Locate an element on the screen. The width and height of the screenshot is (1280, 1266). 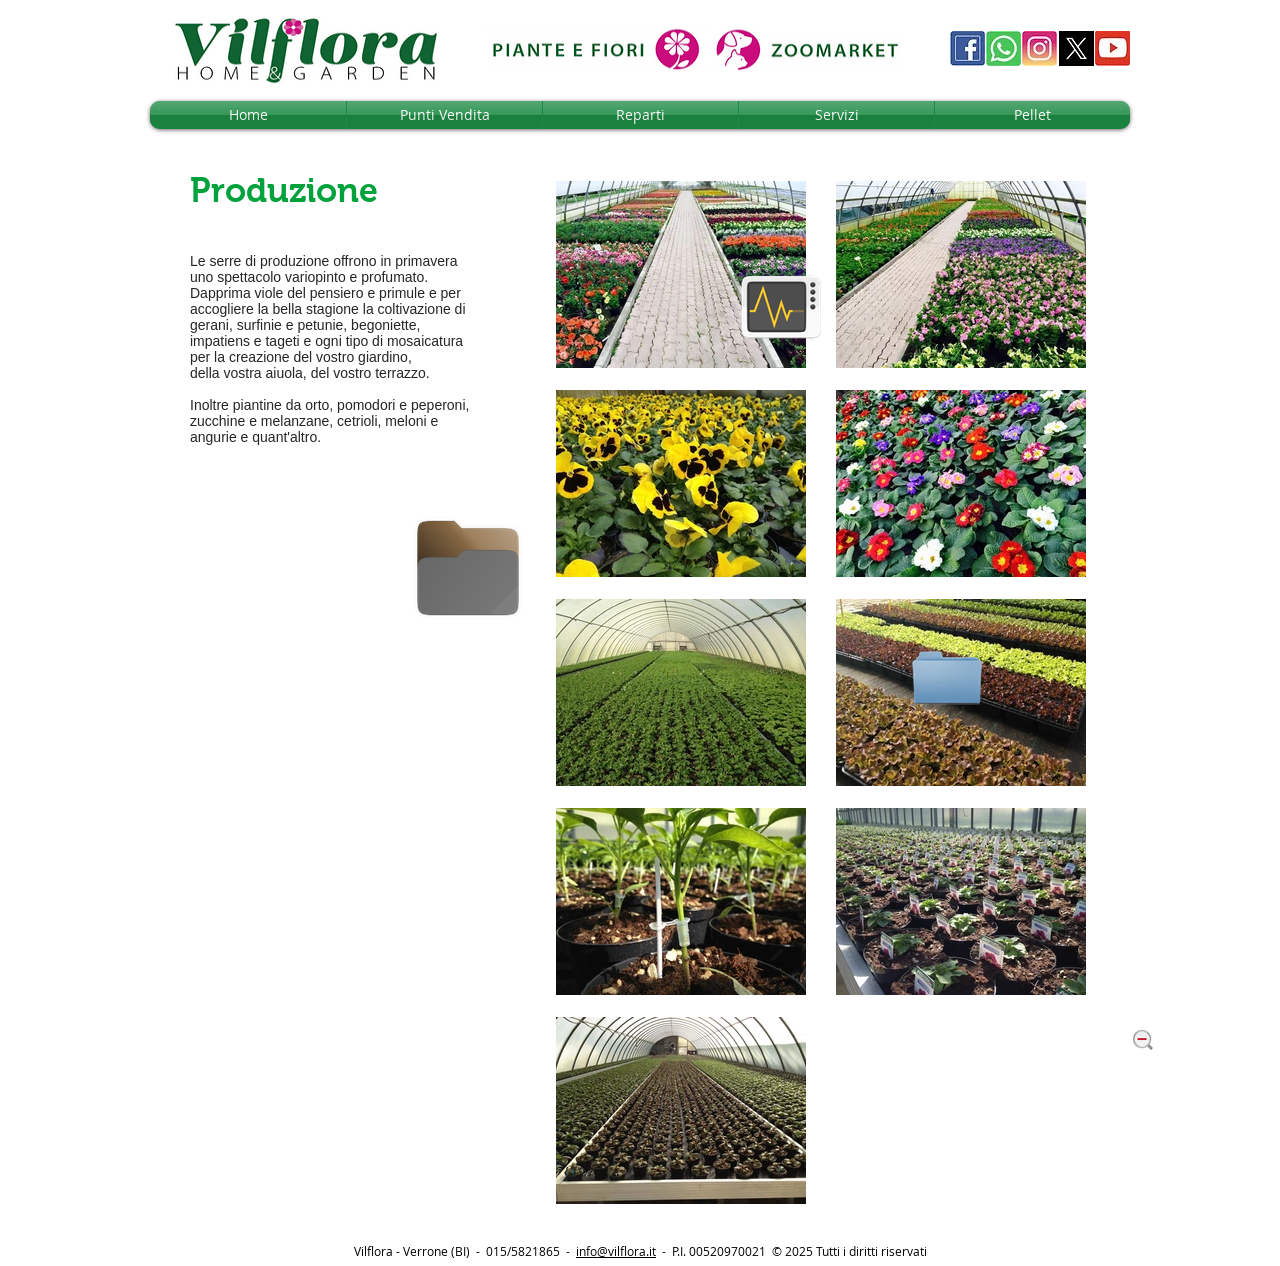
drop files here to move them into this folder is located at coordinates (468, 568).